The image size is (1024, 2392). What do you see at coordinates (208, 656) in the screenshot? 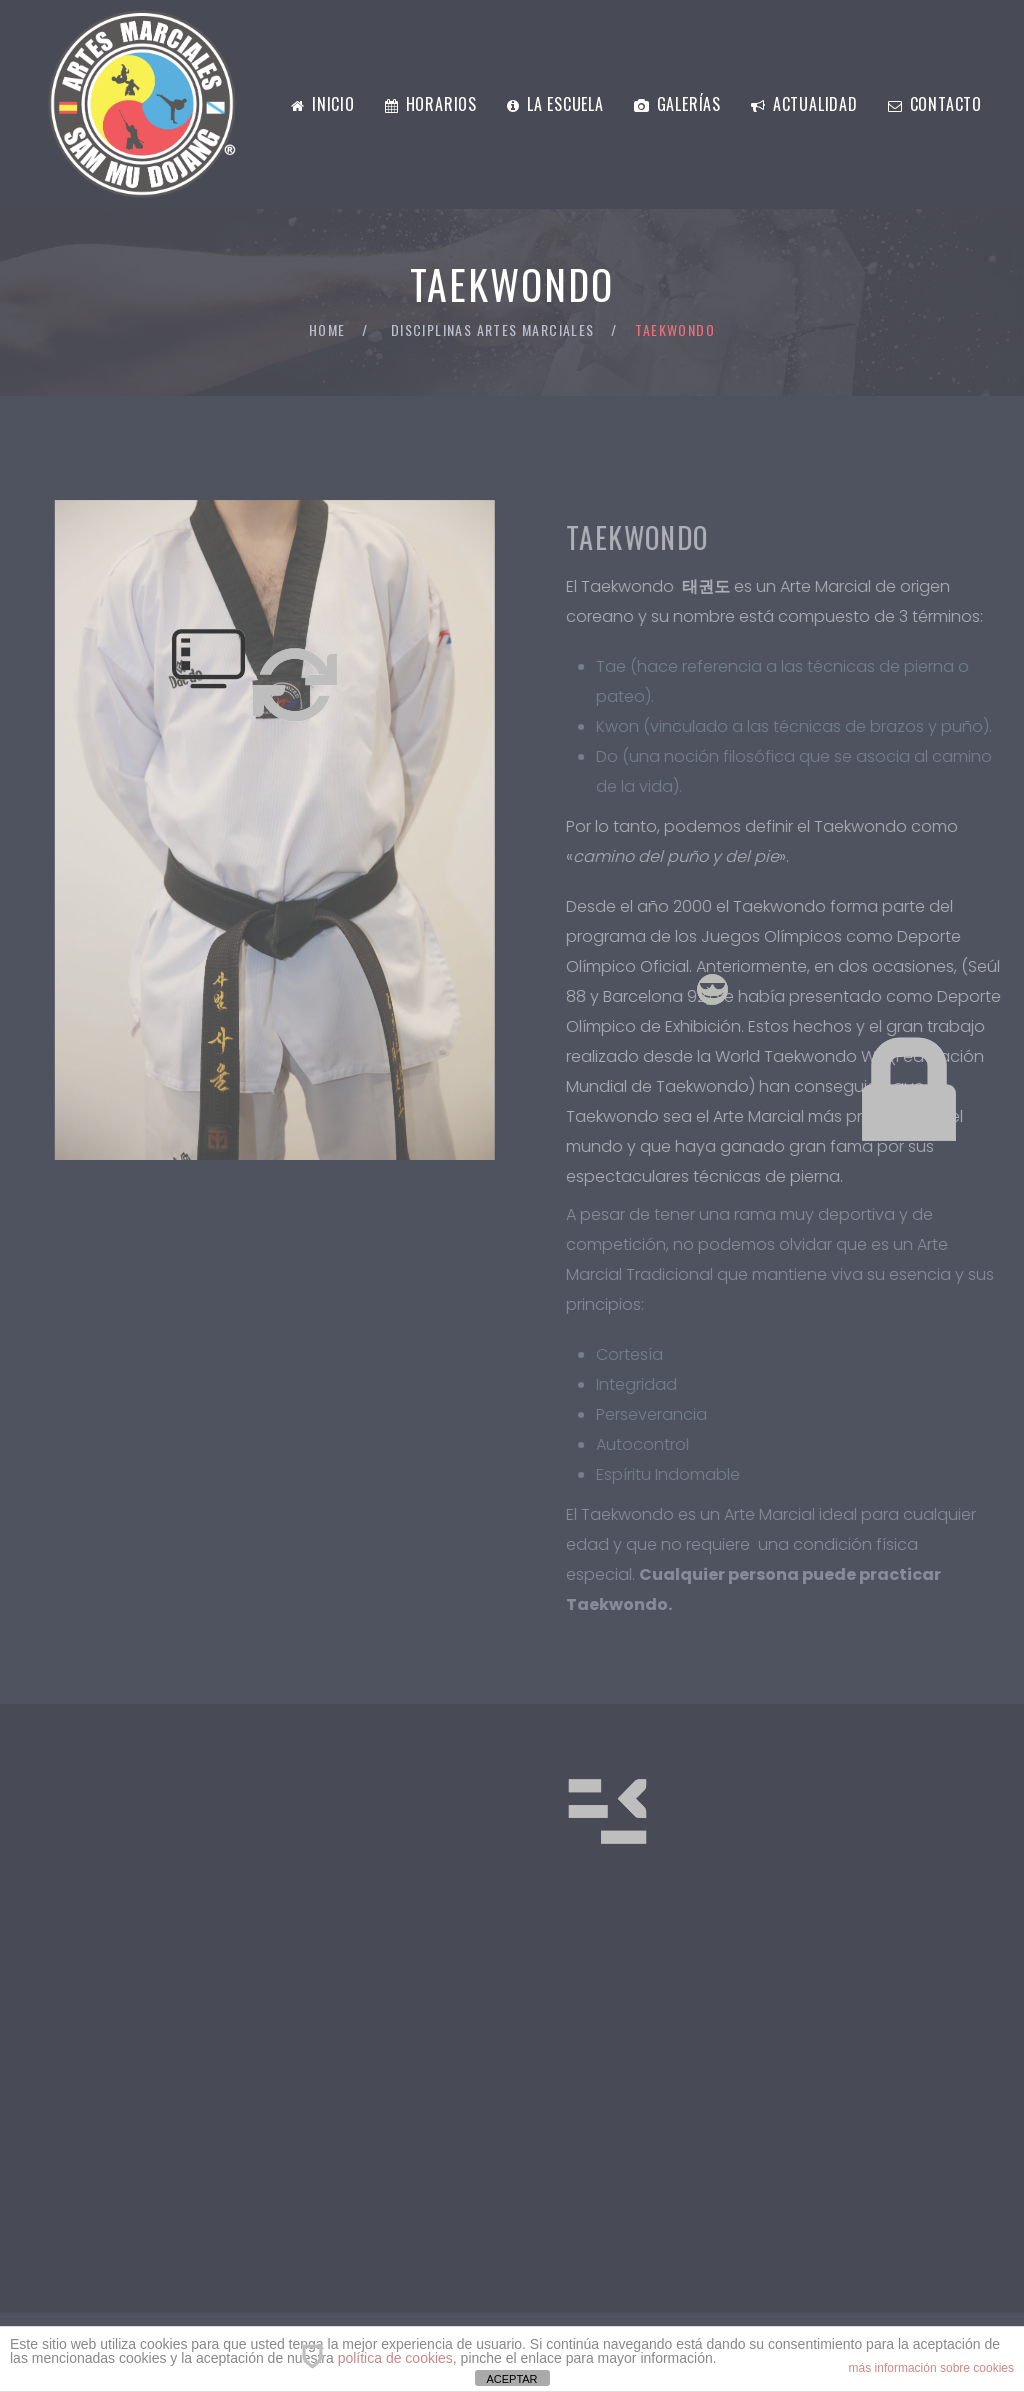
I see `access ubuntu panel preferences` at bounding box center [208, 656].